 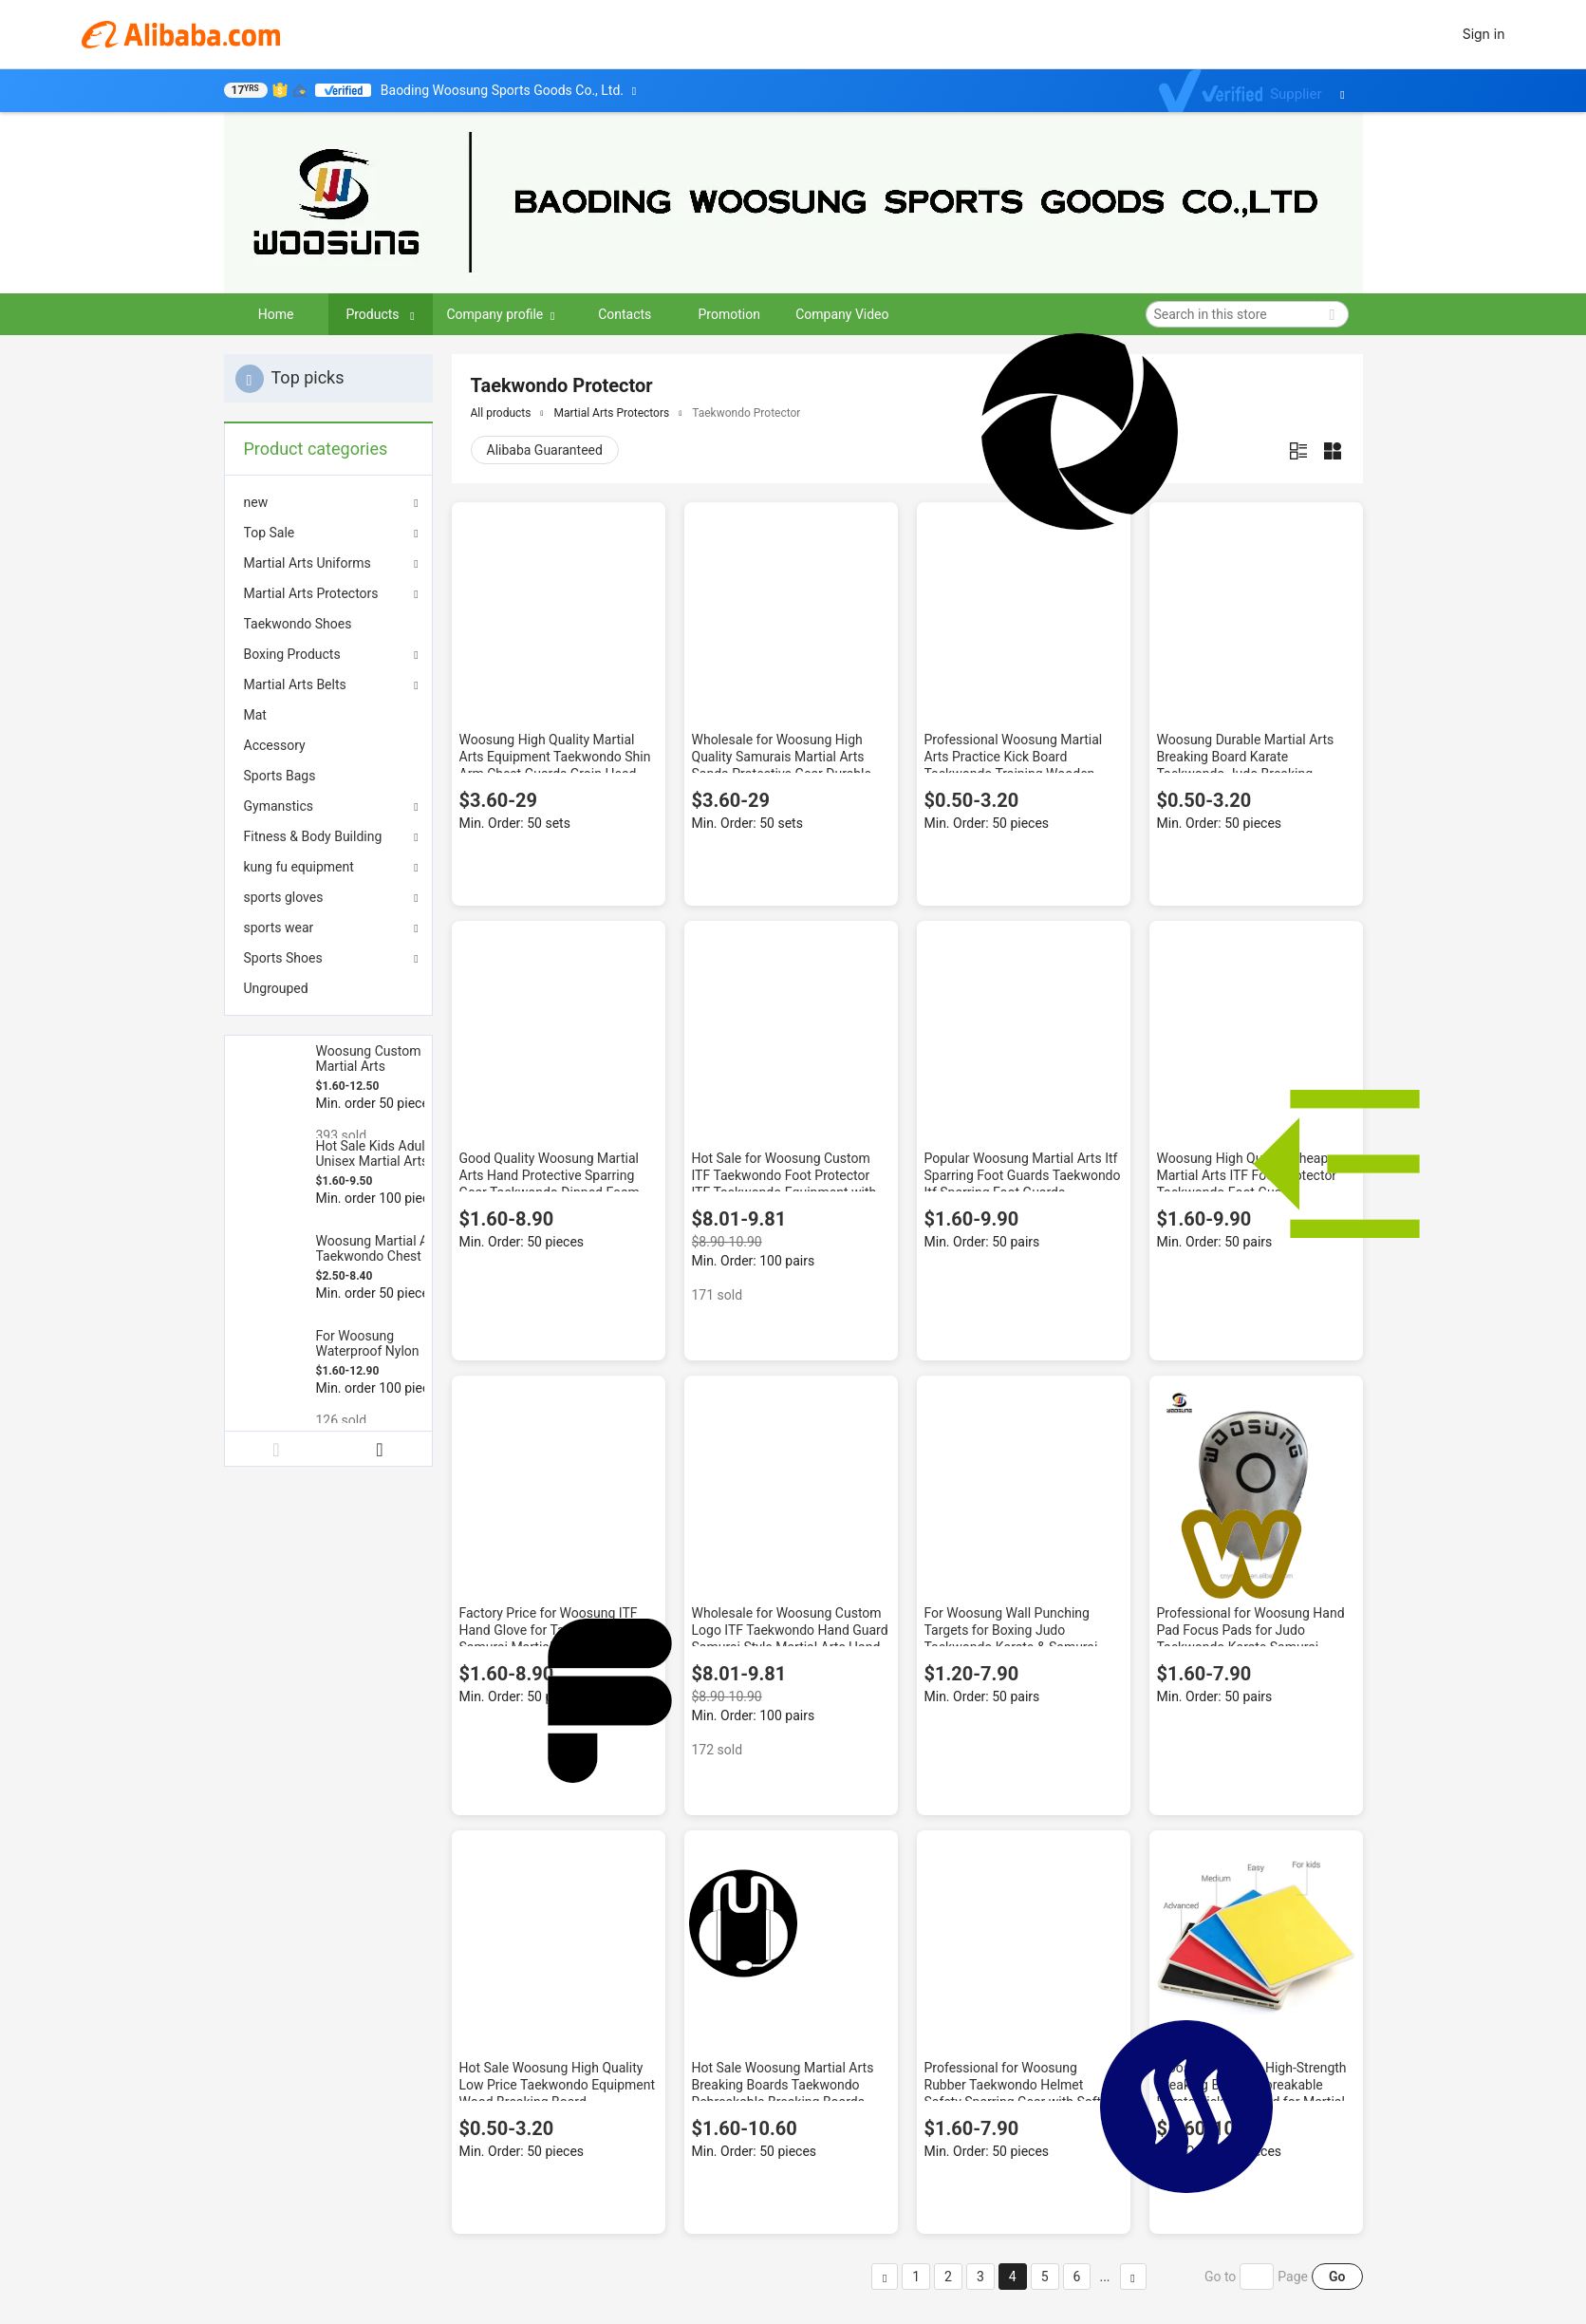 I want to click on appium logo - open source mobile automation testing framework, so click(x=1079, y=431).